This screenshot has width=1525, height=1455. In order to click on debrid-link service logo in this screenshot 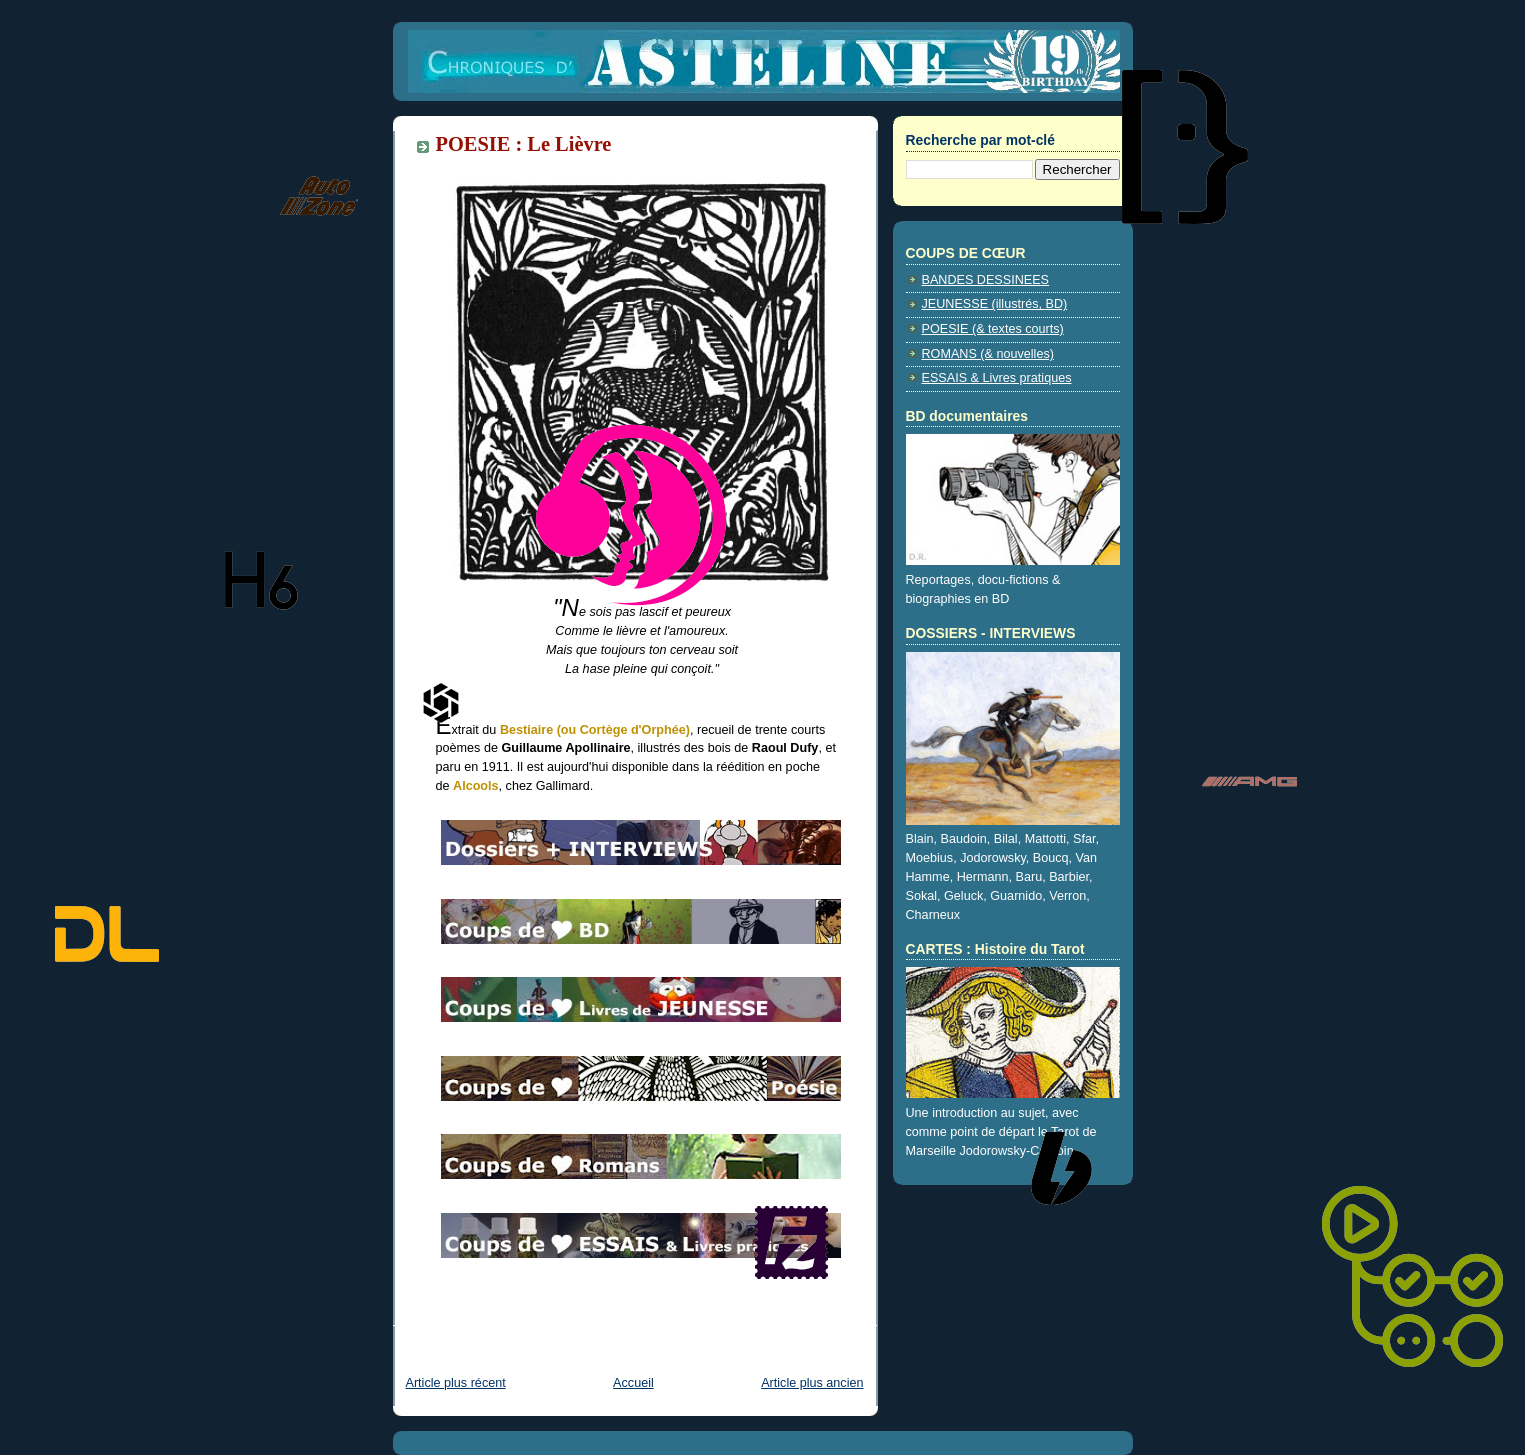, I will do `click(107, 934)`.